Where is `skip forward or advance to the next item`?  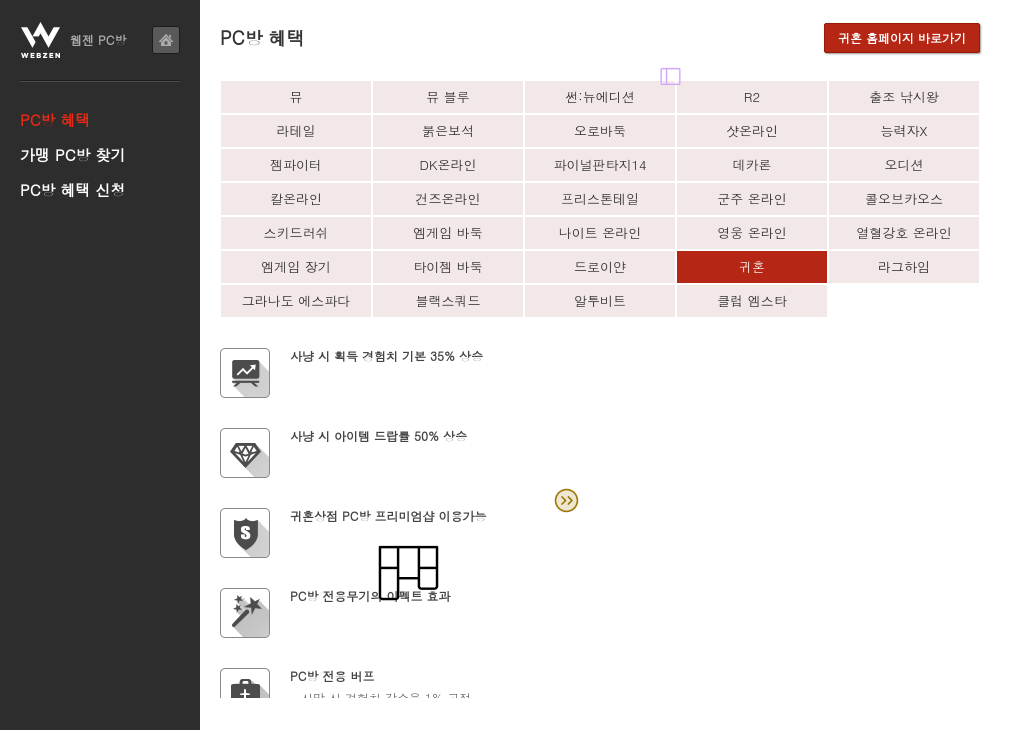 skip forward or advance to the next item is located at coordinates (566, 500).